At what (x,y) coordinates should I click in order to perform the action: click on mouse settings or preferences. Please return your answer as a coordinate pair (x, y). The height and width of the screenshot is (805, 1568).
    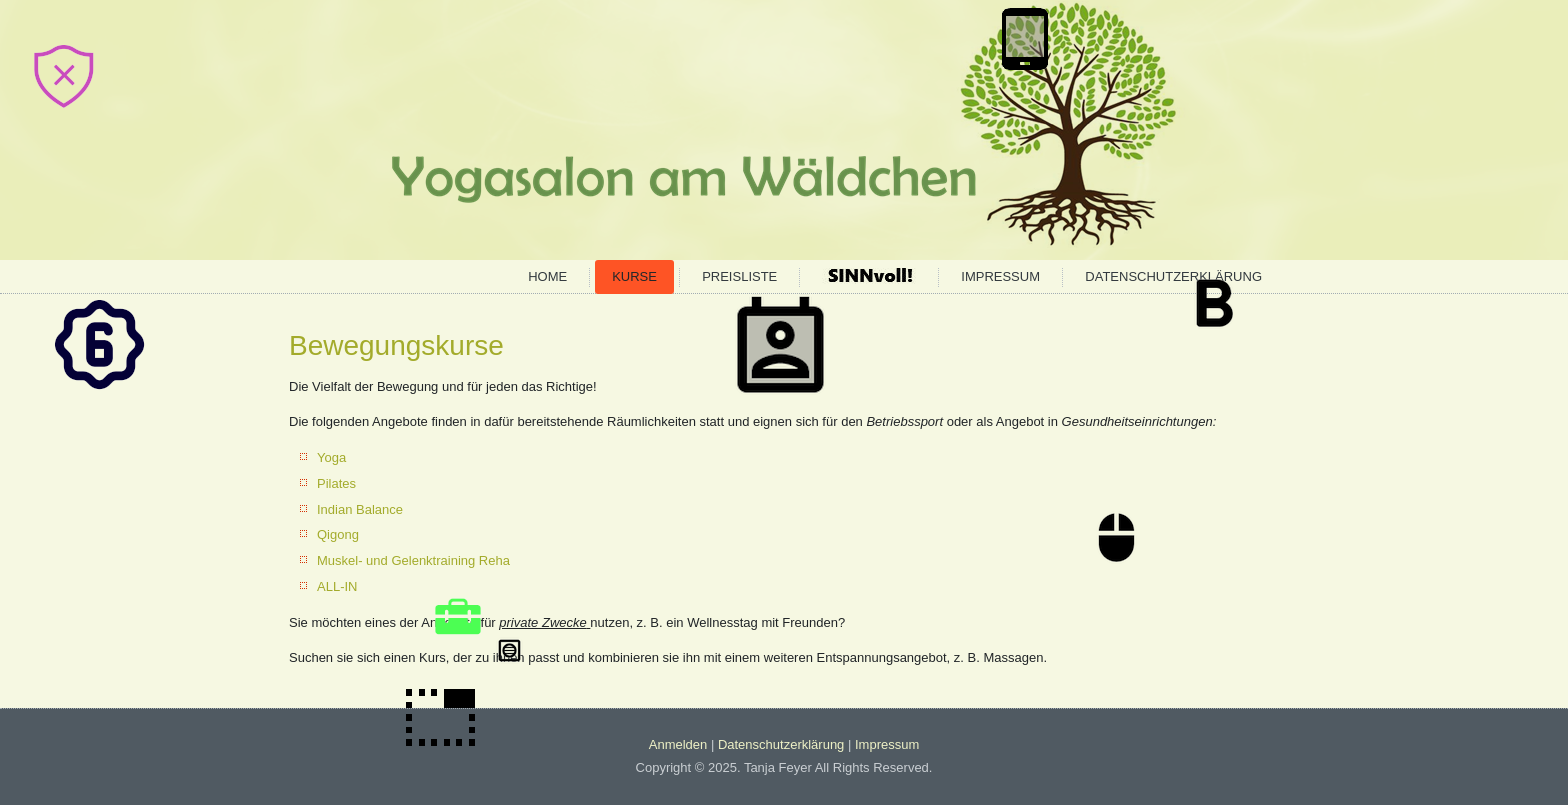
    Looking at the image, I should click on (1116, 537).